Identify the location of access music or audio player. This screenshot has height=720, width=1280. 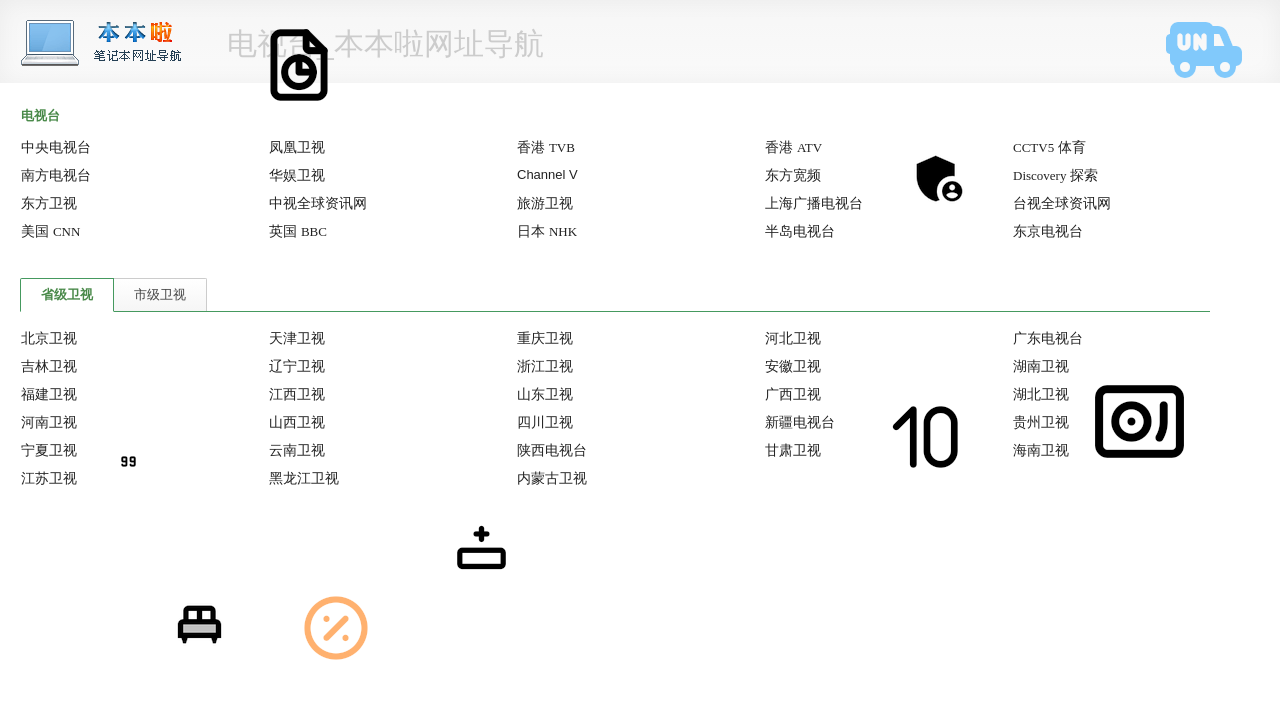
(1139, 421).